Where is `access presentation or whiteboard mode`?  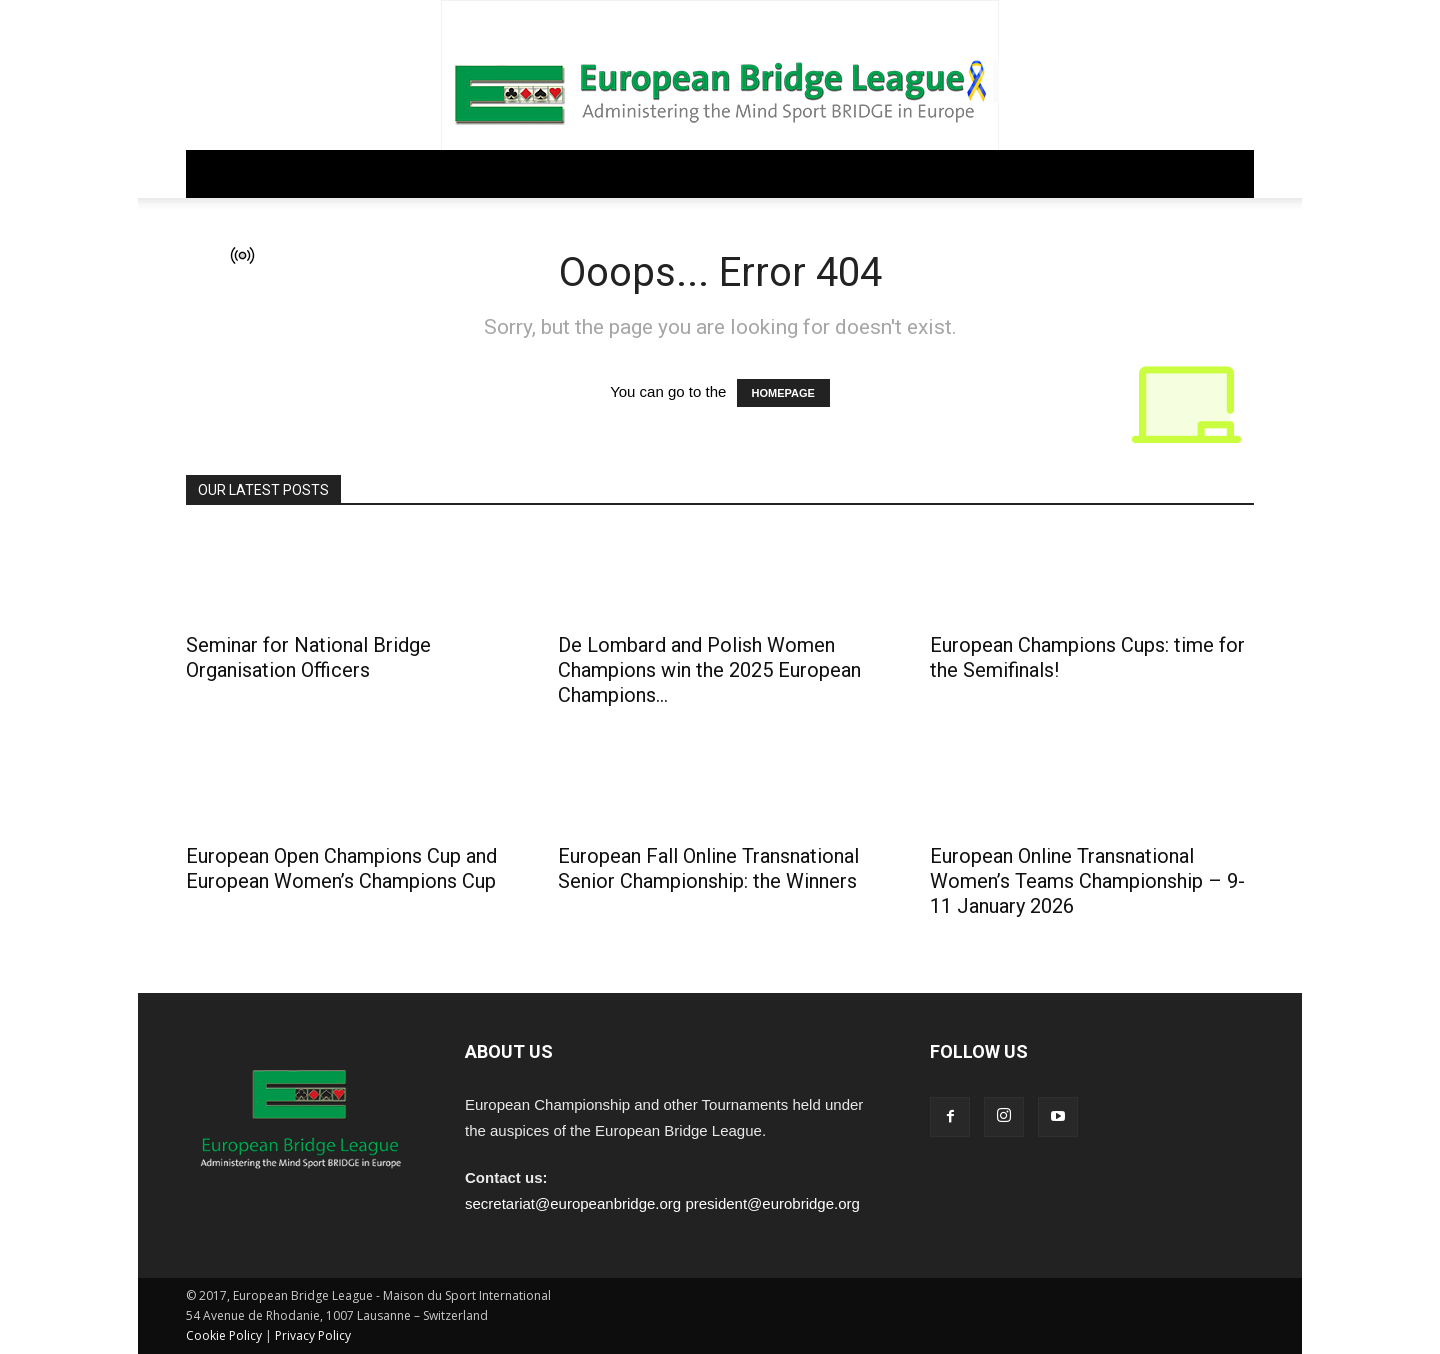 access presentation or whiteboard mode is located at coordinates (1186, 406).